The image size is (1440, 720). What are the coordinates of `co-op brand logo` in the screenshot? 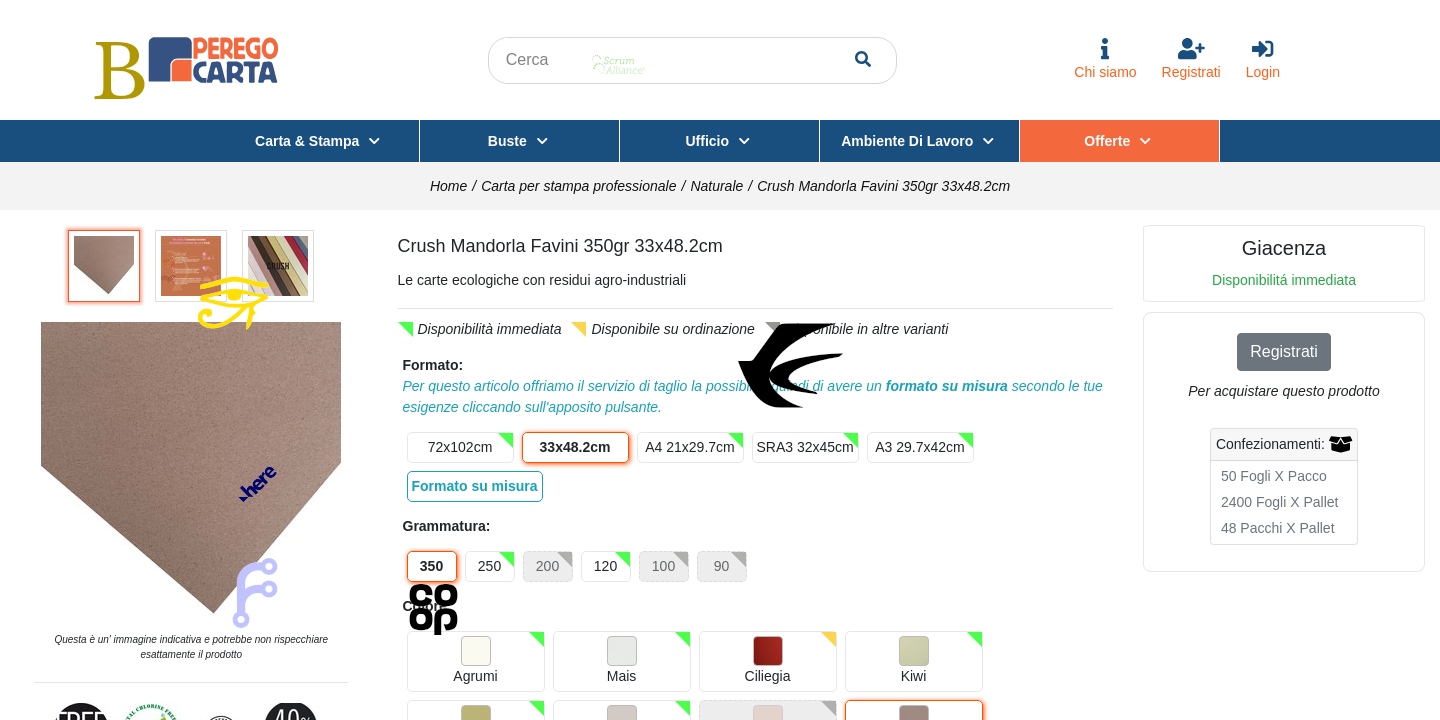 It's located at (433, 609).